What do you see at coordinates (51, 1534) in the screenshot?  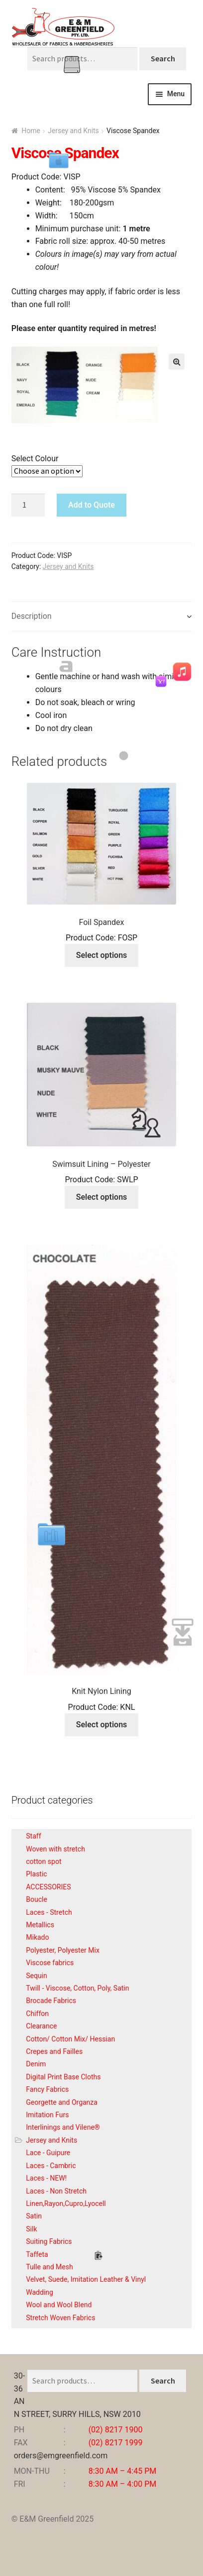 I see `open media library folder` at bounding box center [51, 1534].